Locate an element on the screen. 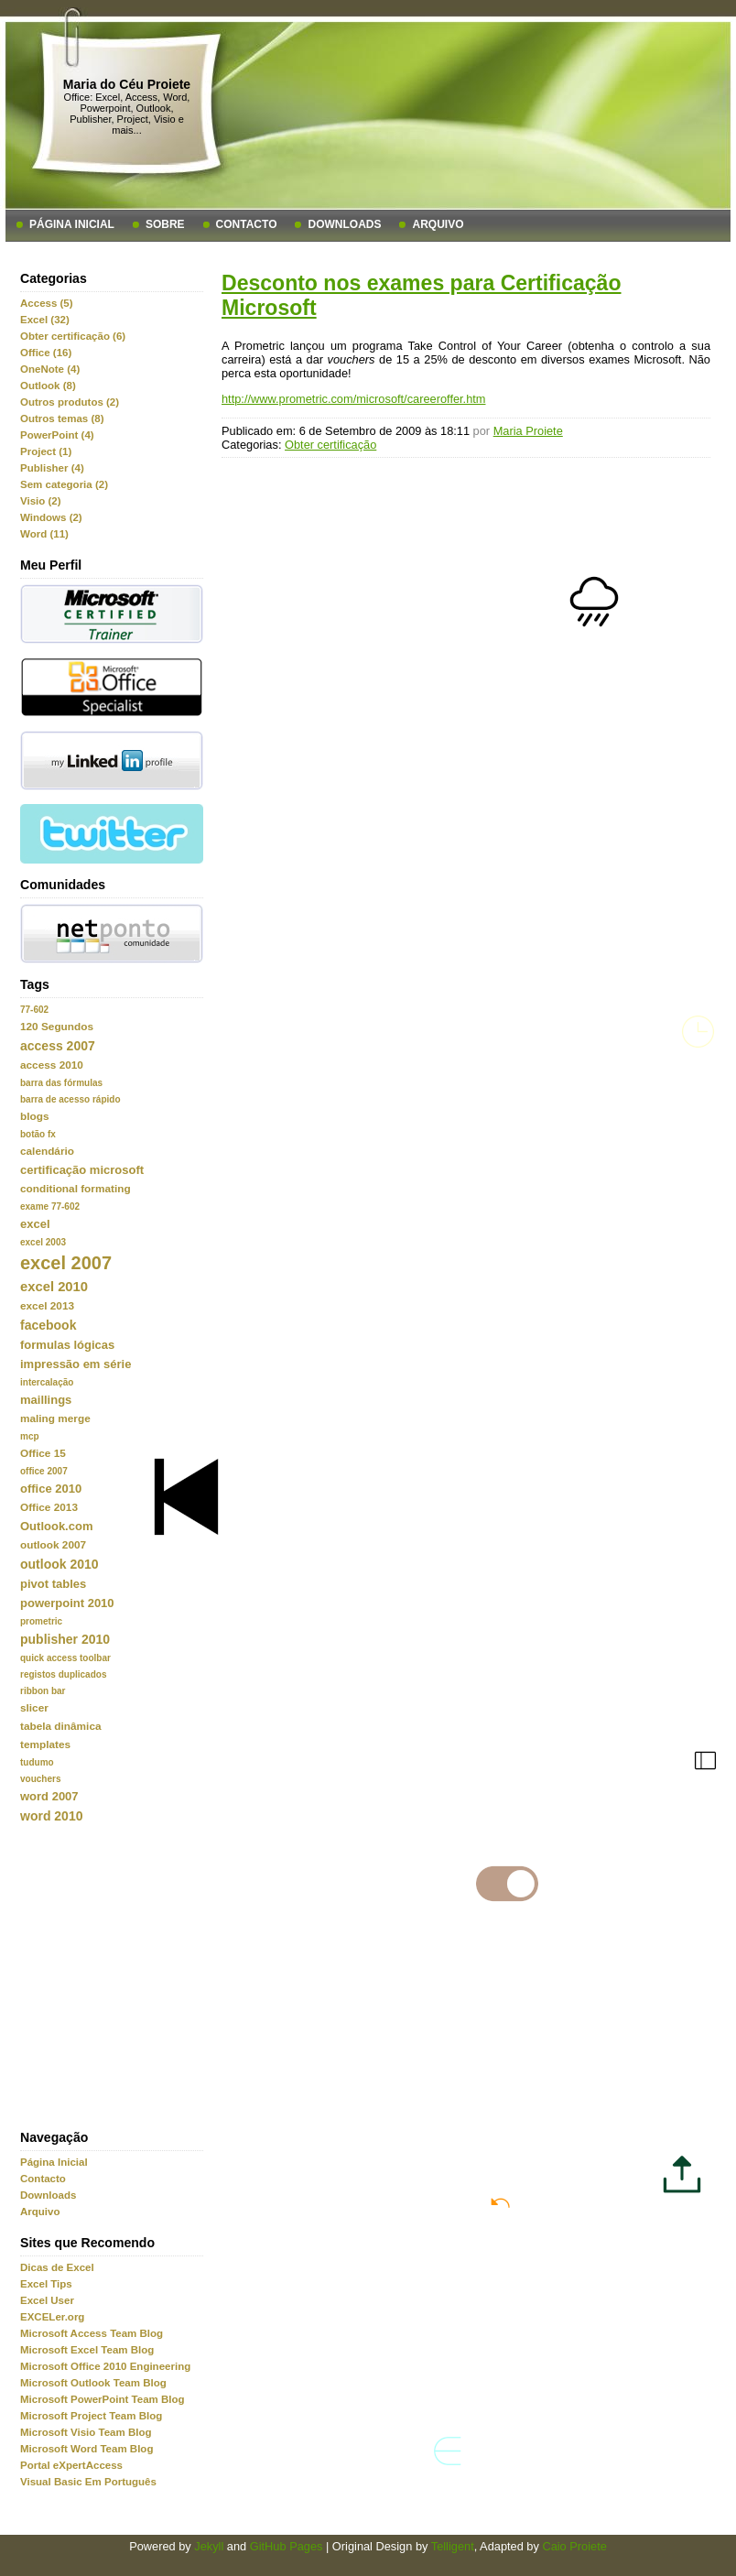 The height and width of the screenshot is (2576, 736). undo last action is located at coordinates (501, 2202).